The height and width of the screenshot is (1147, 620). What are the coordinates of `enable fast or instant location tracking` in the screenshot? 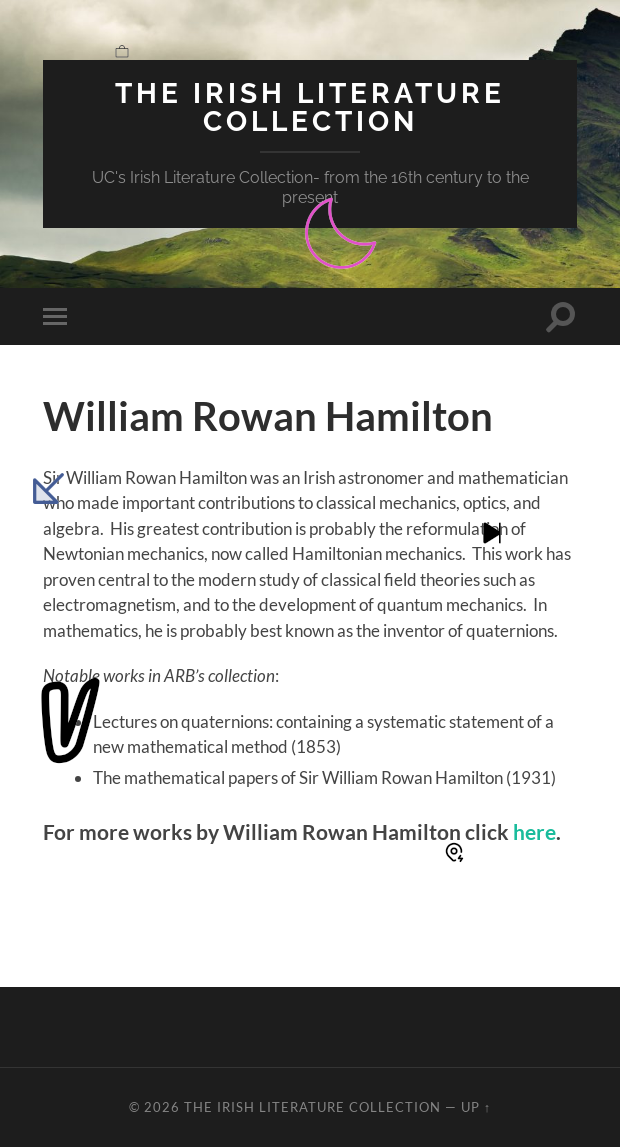 It's located at (454, 852).